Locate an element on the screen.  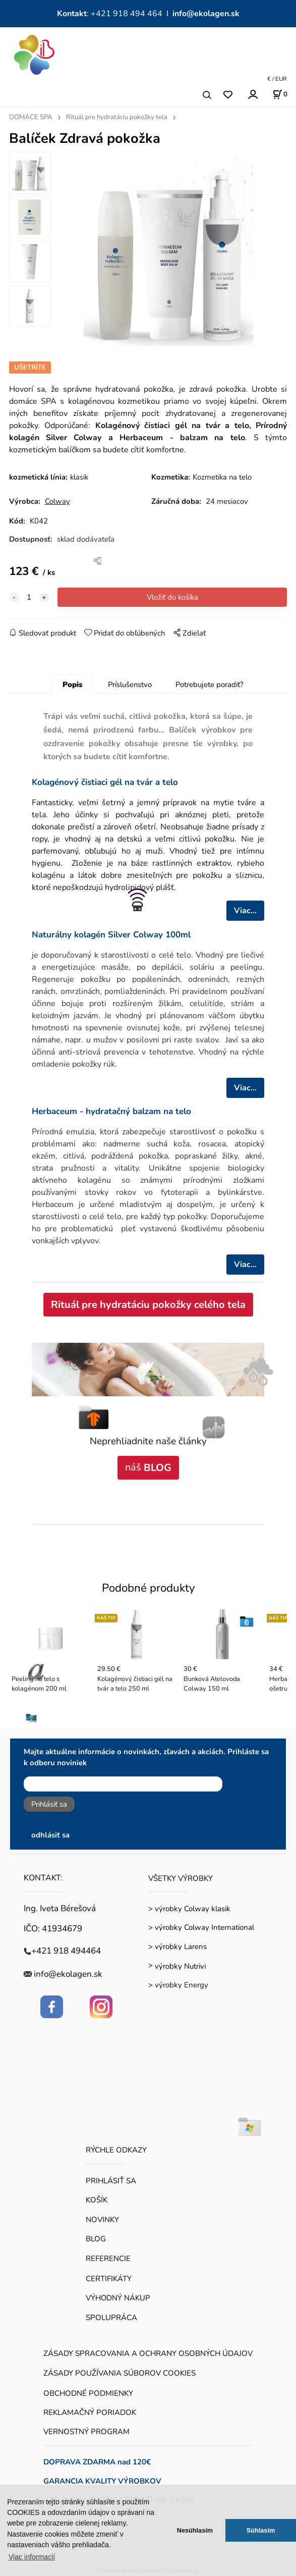
open windows 7 system files folder is located at coordinates (250, 2127).